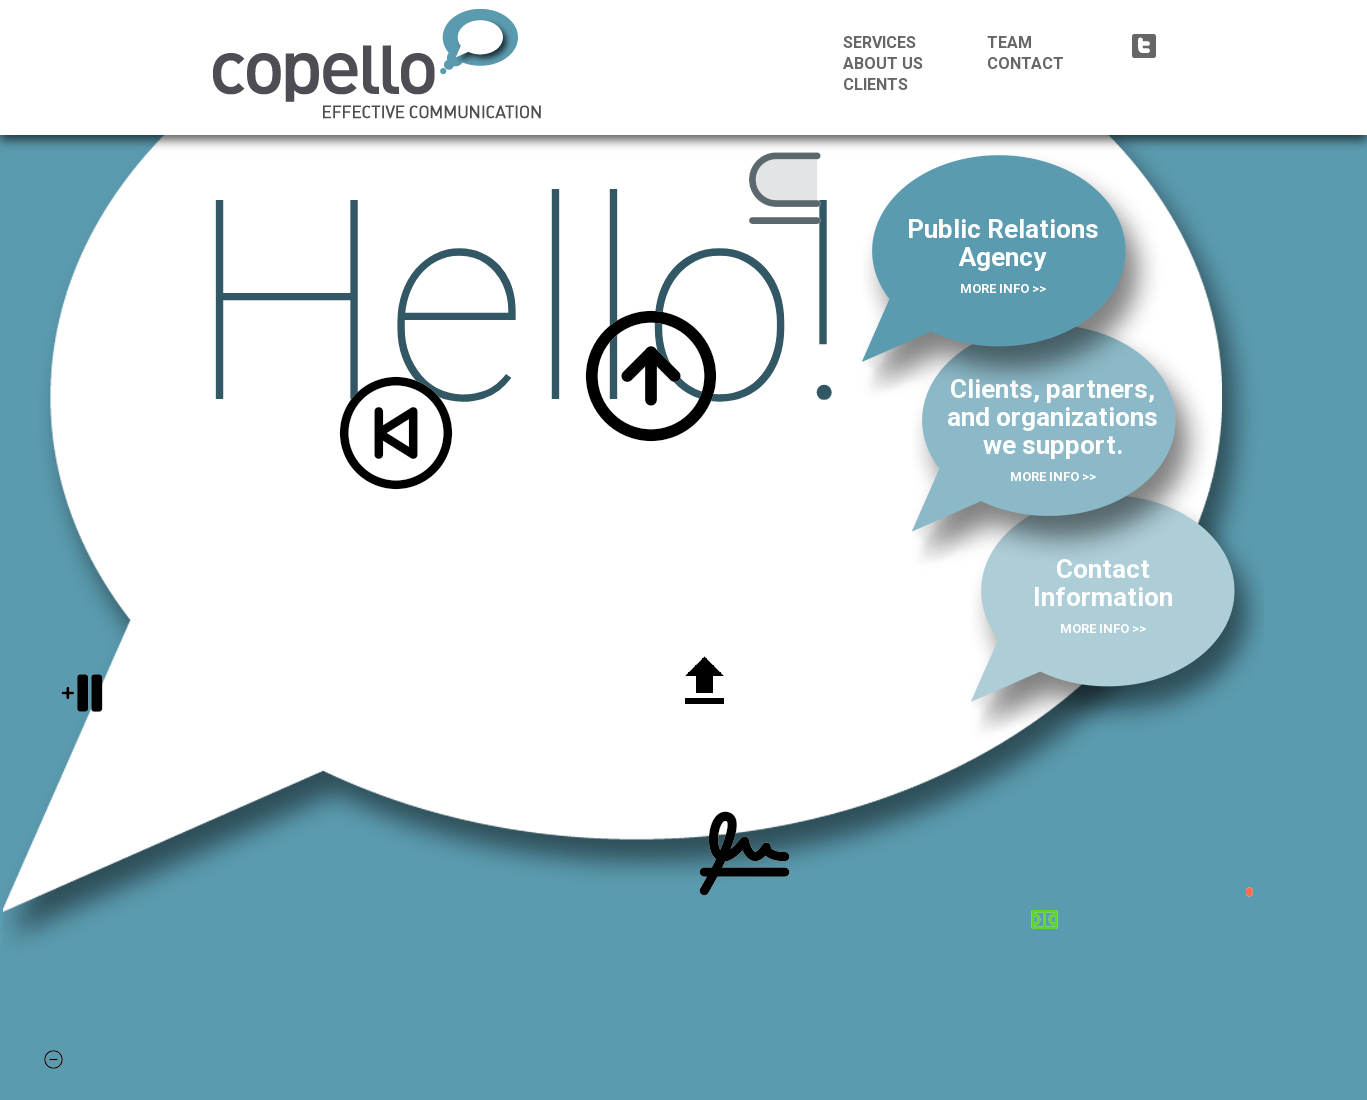  I want to click on skip to previous track, so click(396, 433).